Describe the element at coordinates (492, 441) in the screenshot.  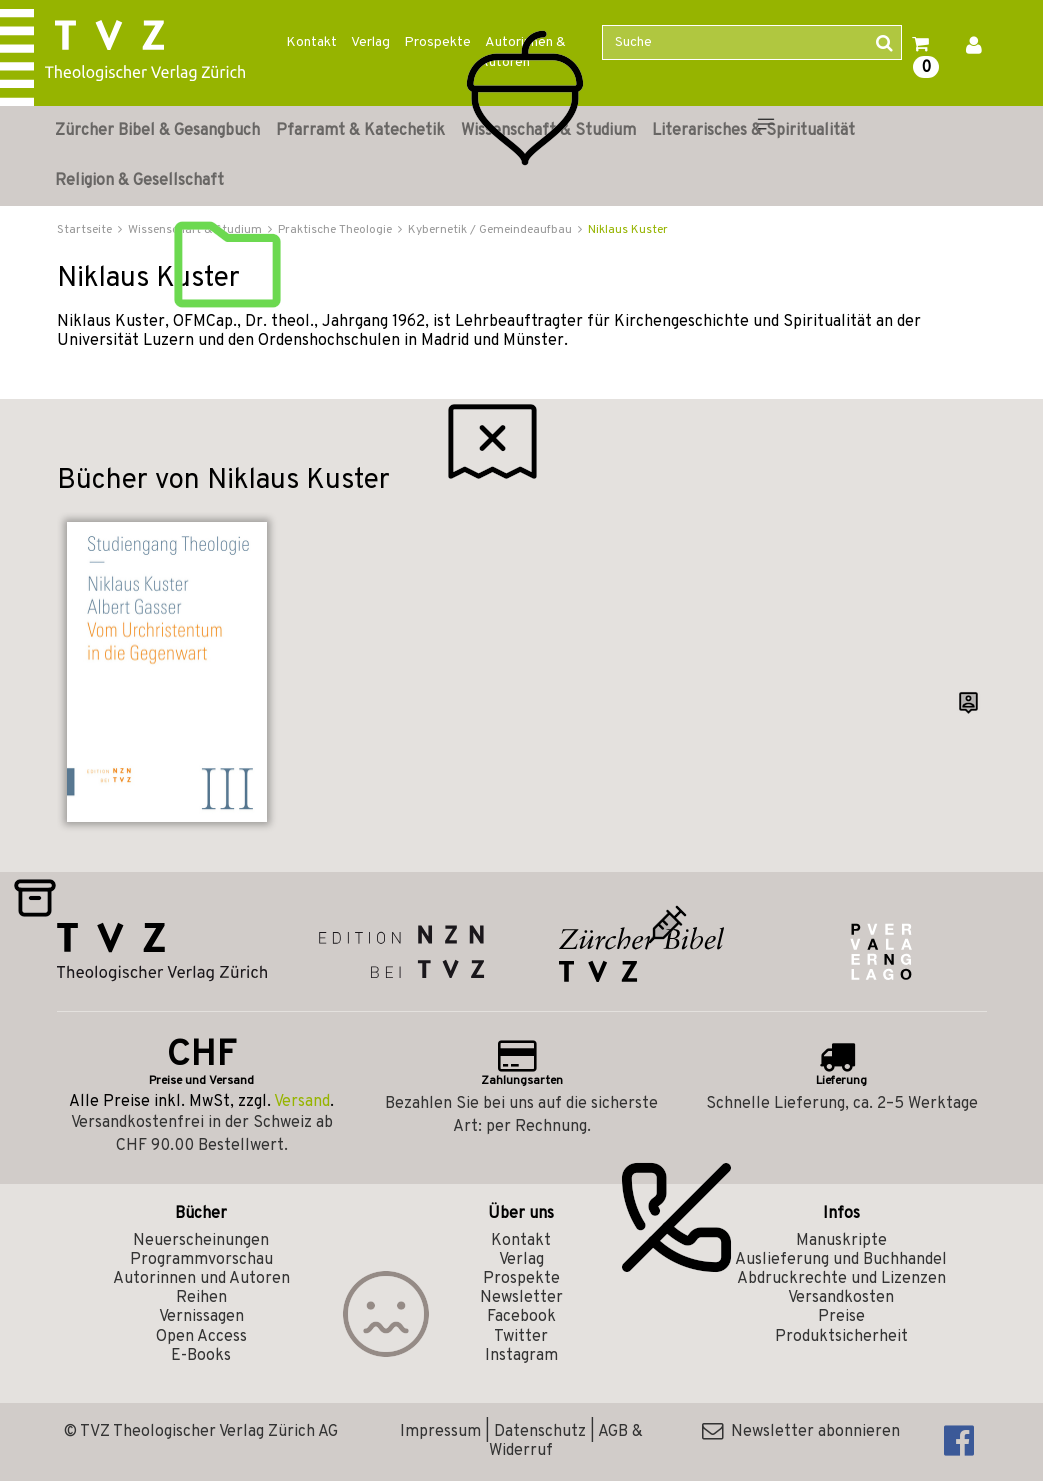
I see `cancel or void a receipt` at that location.